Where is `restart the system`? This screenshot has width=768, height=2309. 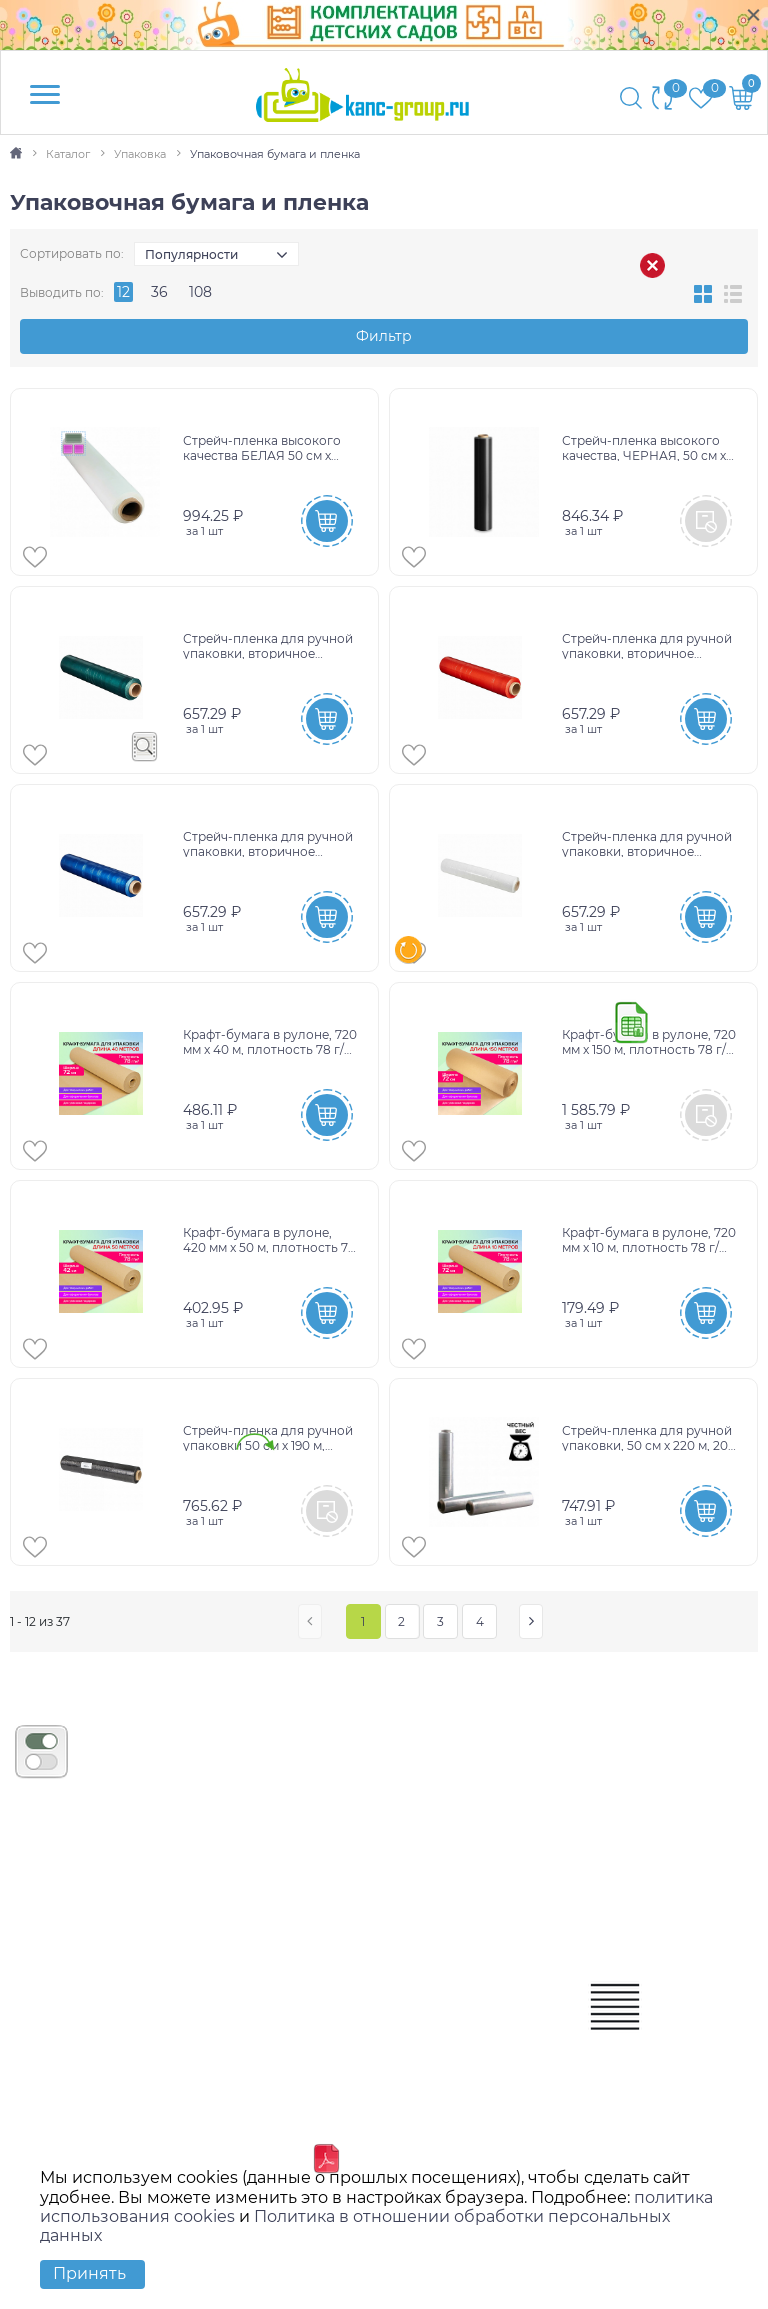
restart the system is located at coordinates (409, 950).